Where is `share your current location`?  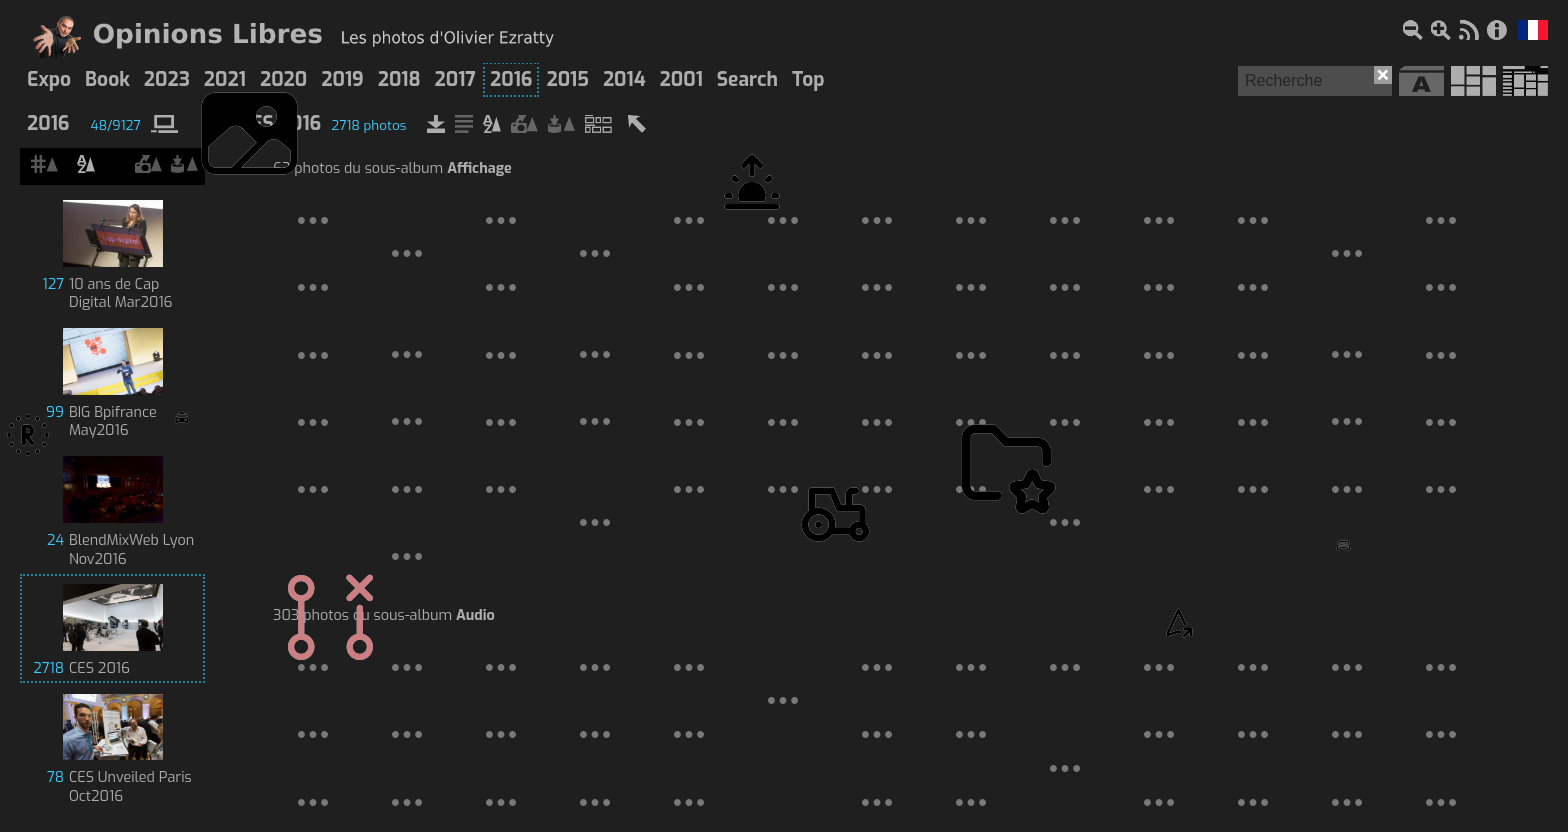 share your current location is located at coordinates (1178, 622).